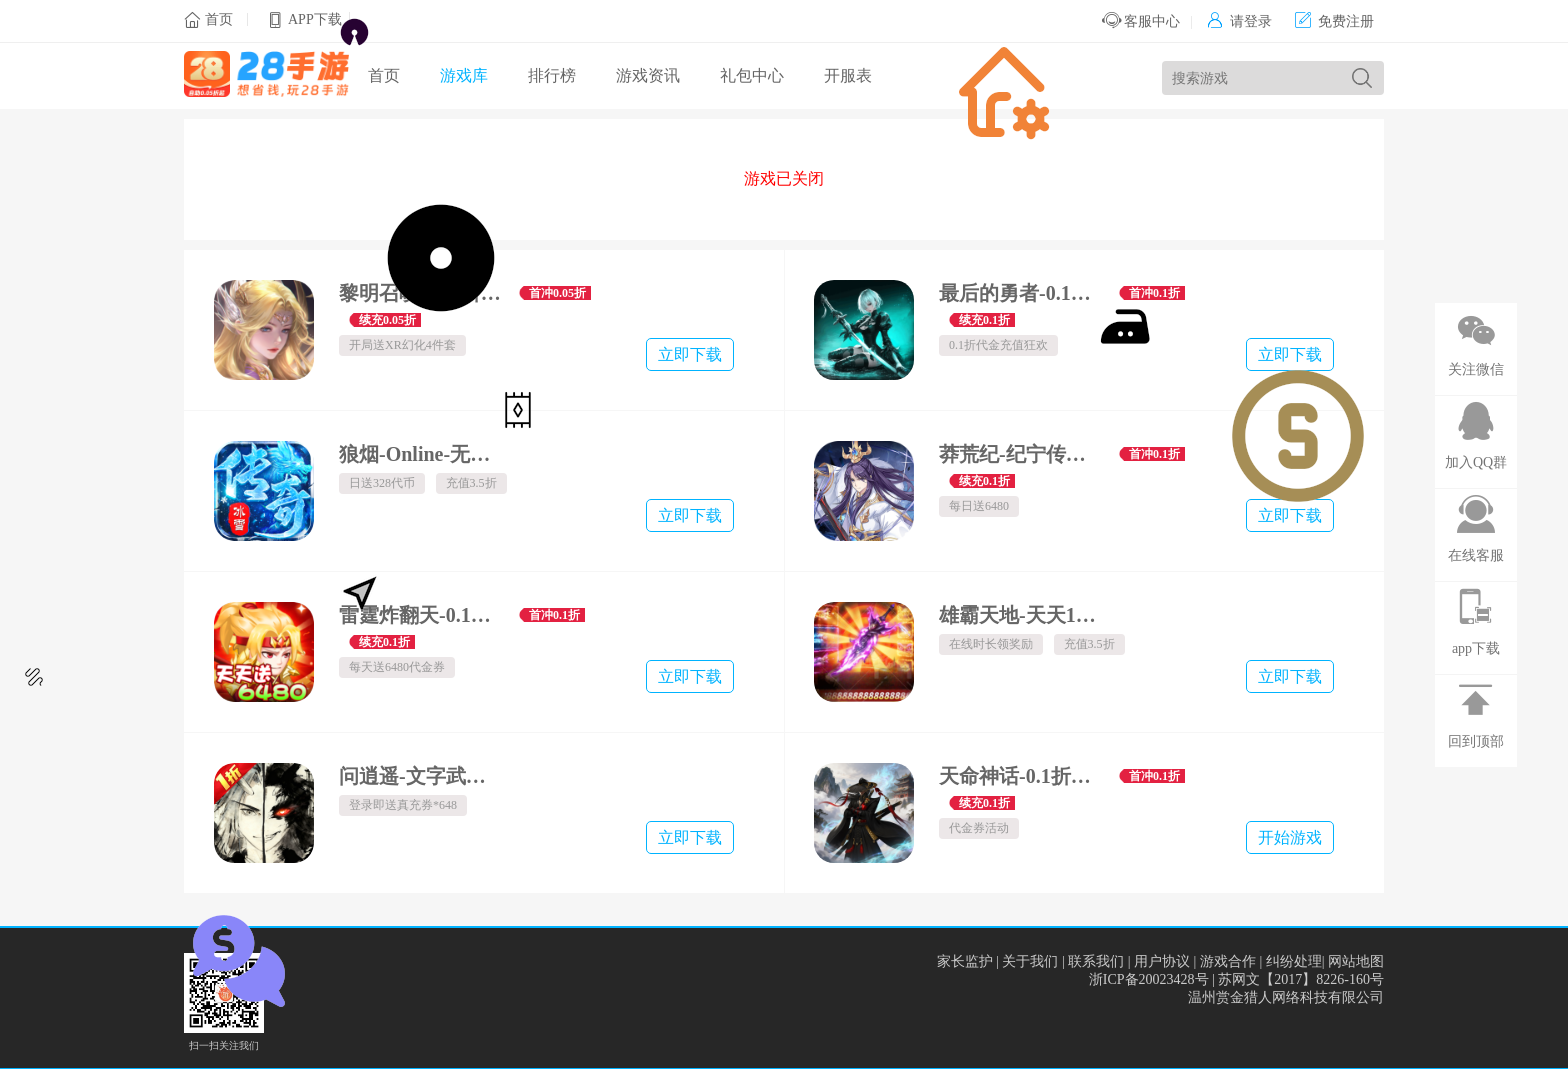 The width and height of the screenshot is (1568, 1069). I want to click on access navigation or directions, so click(360, 593).